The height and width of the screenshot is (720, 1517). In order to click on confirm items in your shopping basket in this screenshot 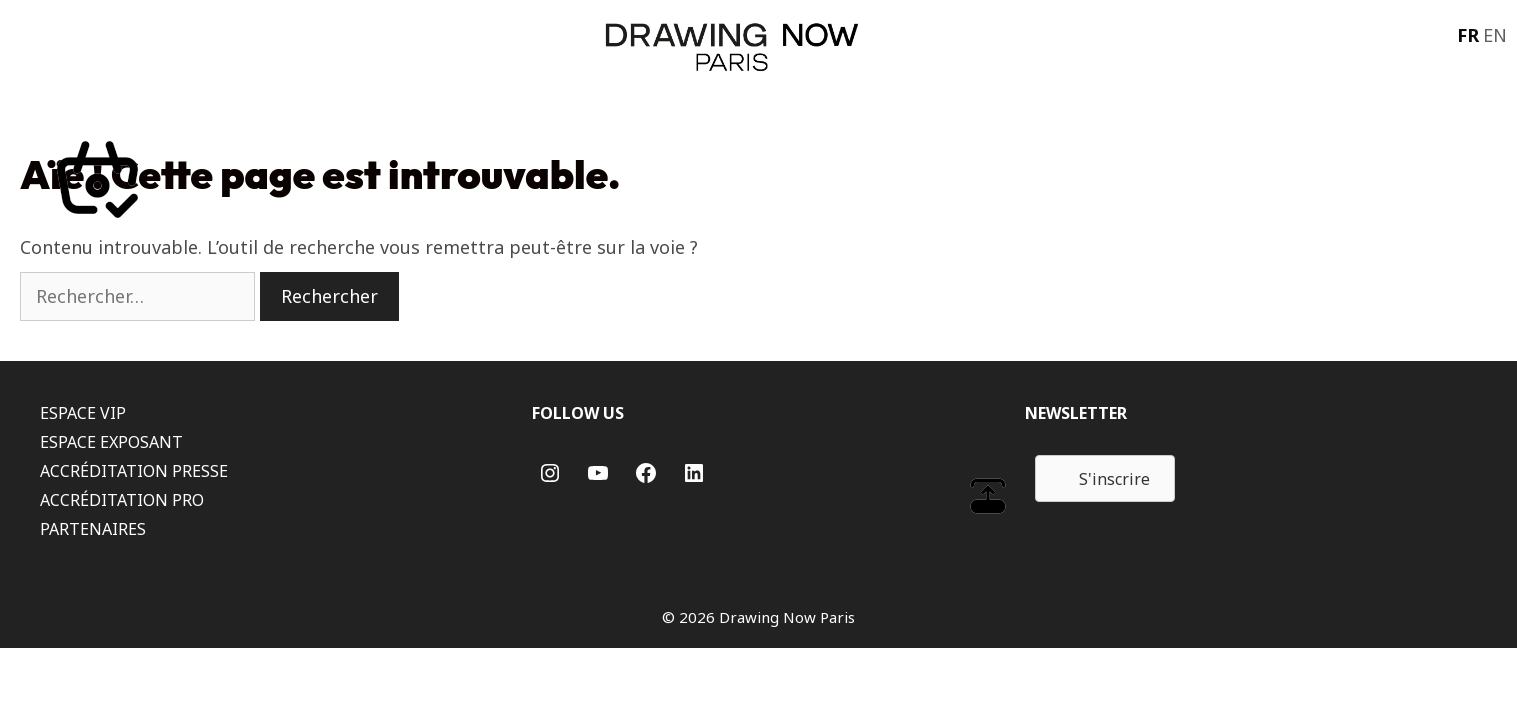, I will do `click(97, 177)`.